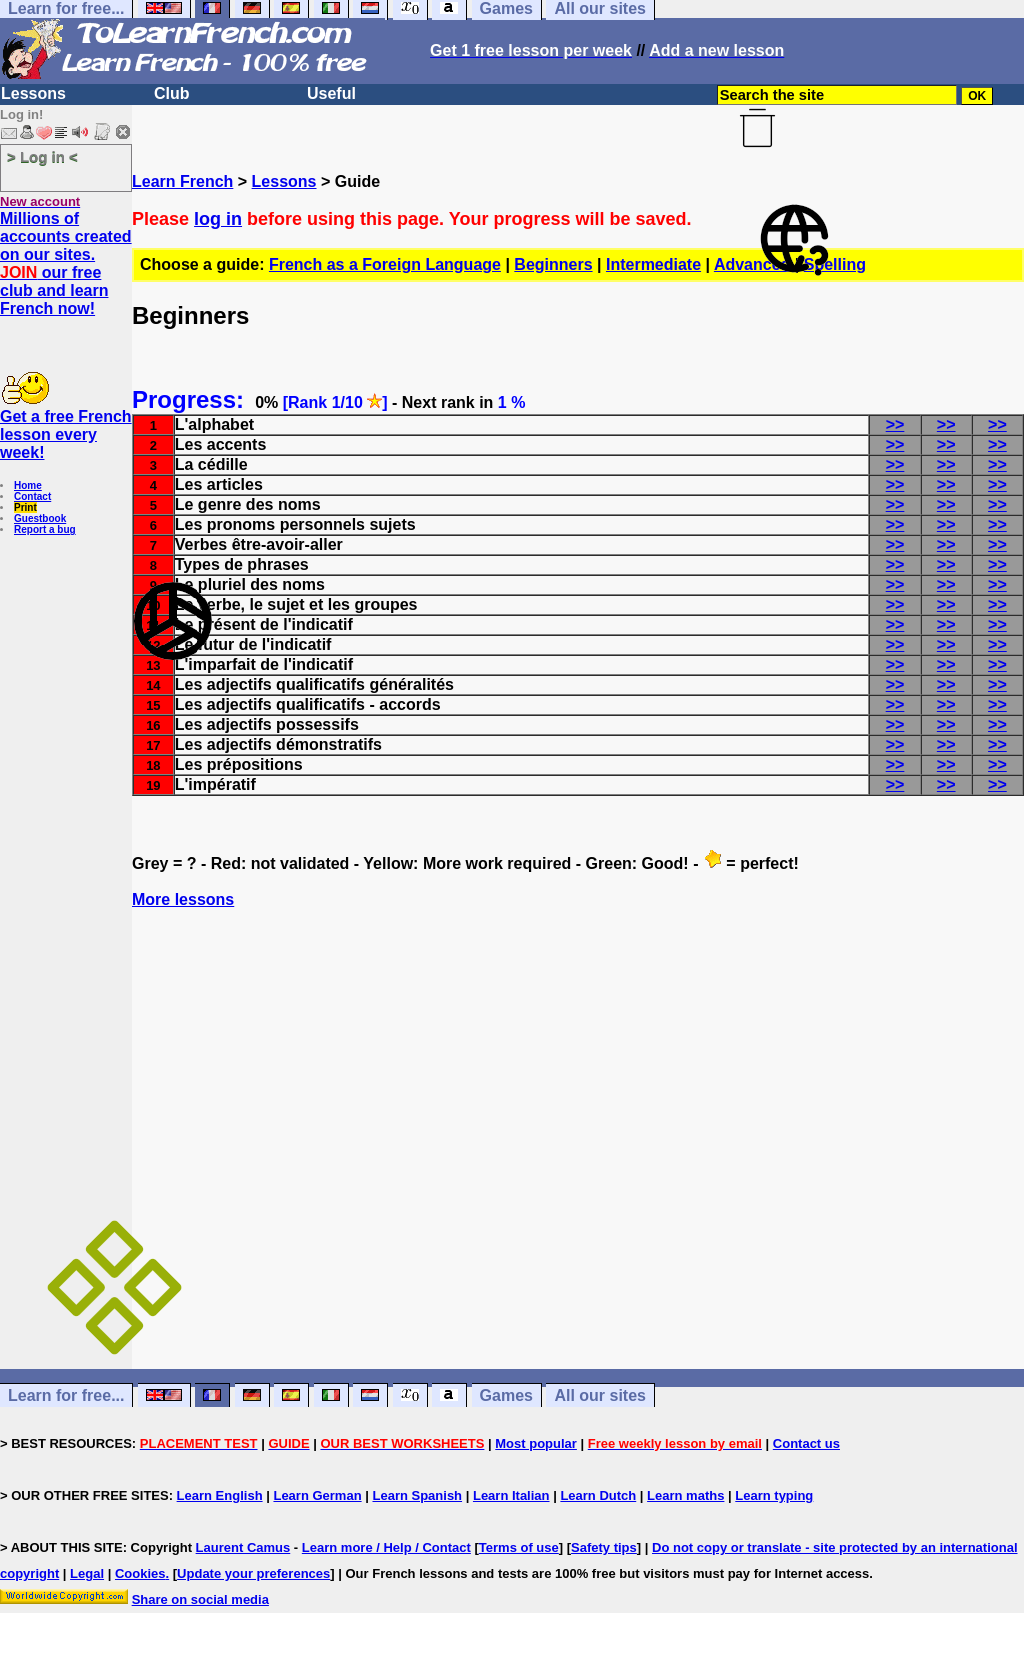 This screenshot has width=1024, height=1665. I want to click on access help or FAQ for international/global settings, so click(794, 238).